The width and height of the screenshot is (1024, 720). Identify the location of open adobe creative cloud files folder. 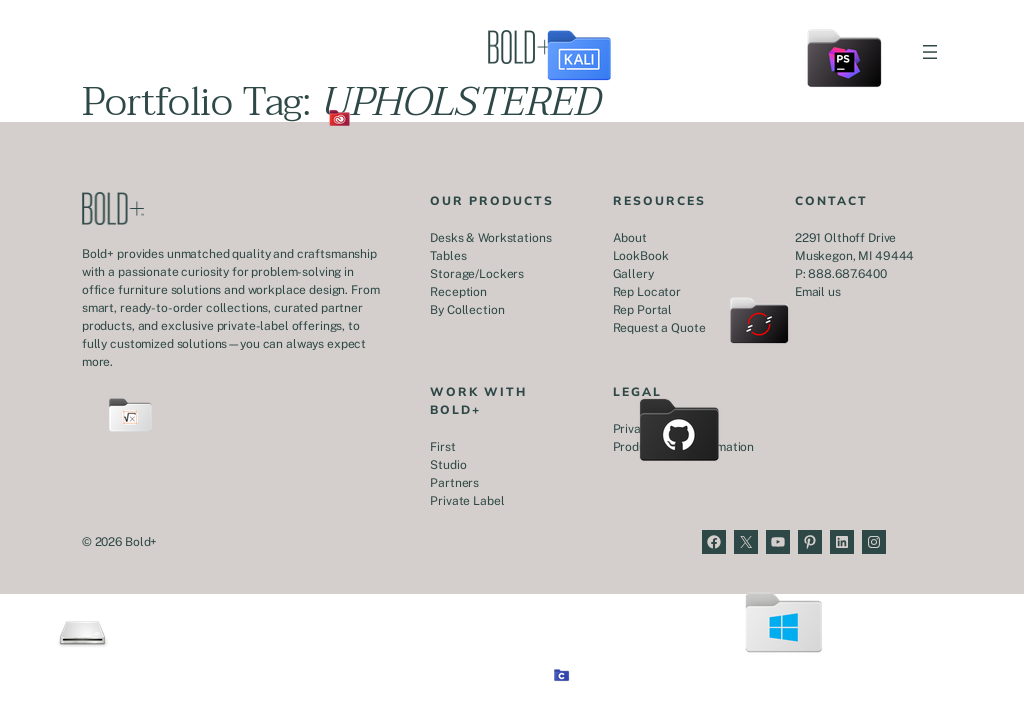
(339, 118).